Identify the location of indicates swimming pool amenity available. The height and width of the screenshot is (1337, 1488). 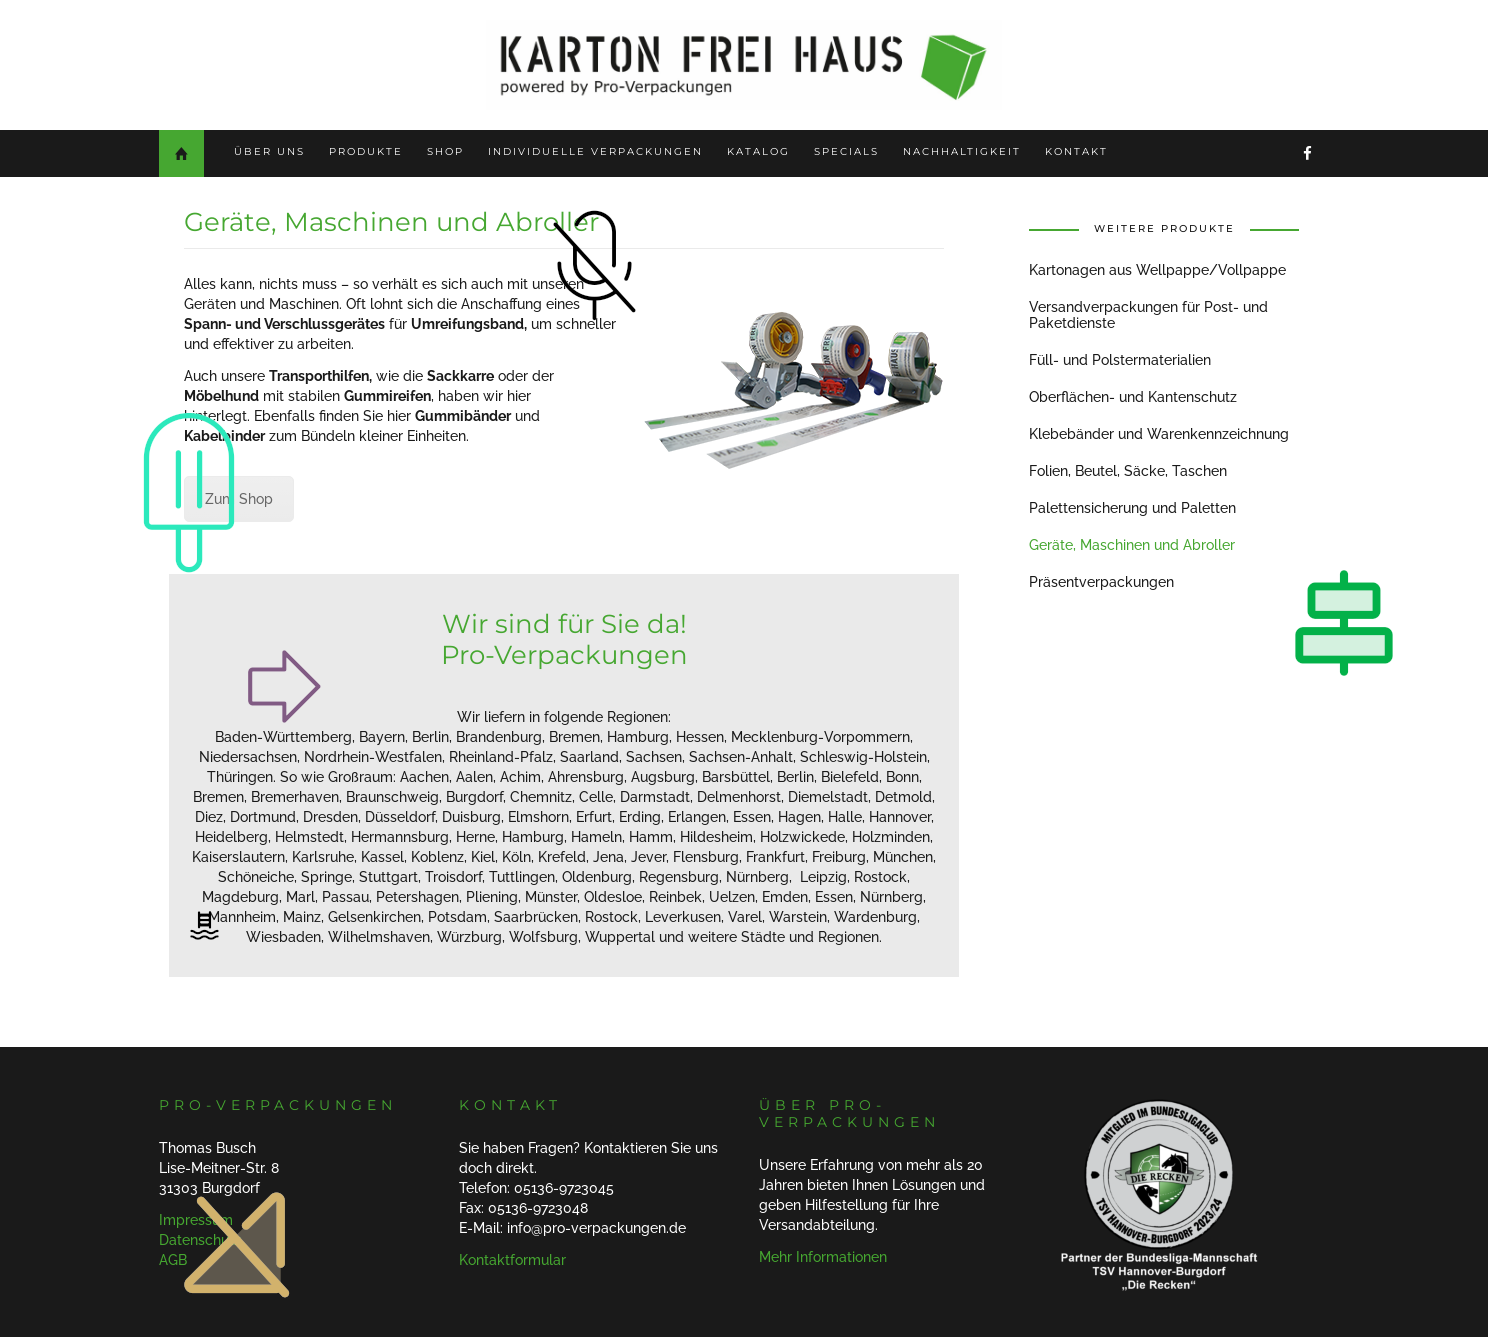
(204, 925).